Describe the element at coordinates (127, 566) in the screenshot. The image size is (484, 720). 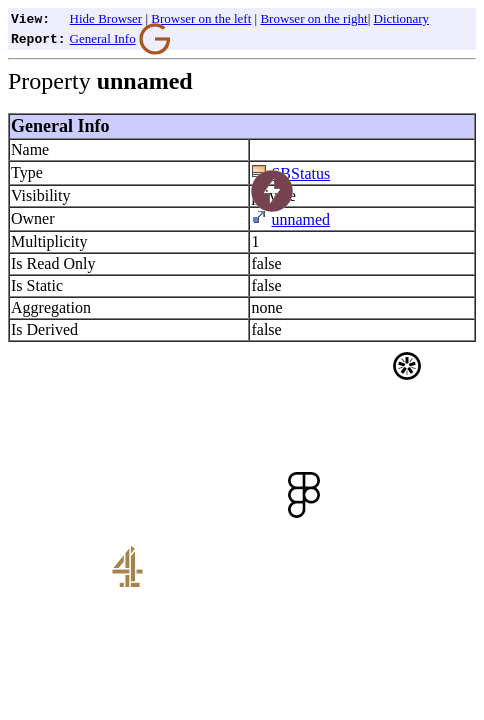
I see `Channel 4 logo` at that location.